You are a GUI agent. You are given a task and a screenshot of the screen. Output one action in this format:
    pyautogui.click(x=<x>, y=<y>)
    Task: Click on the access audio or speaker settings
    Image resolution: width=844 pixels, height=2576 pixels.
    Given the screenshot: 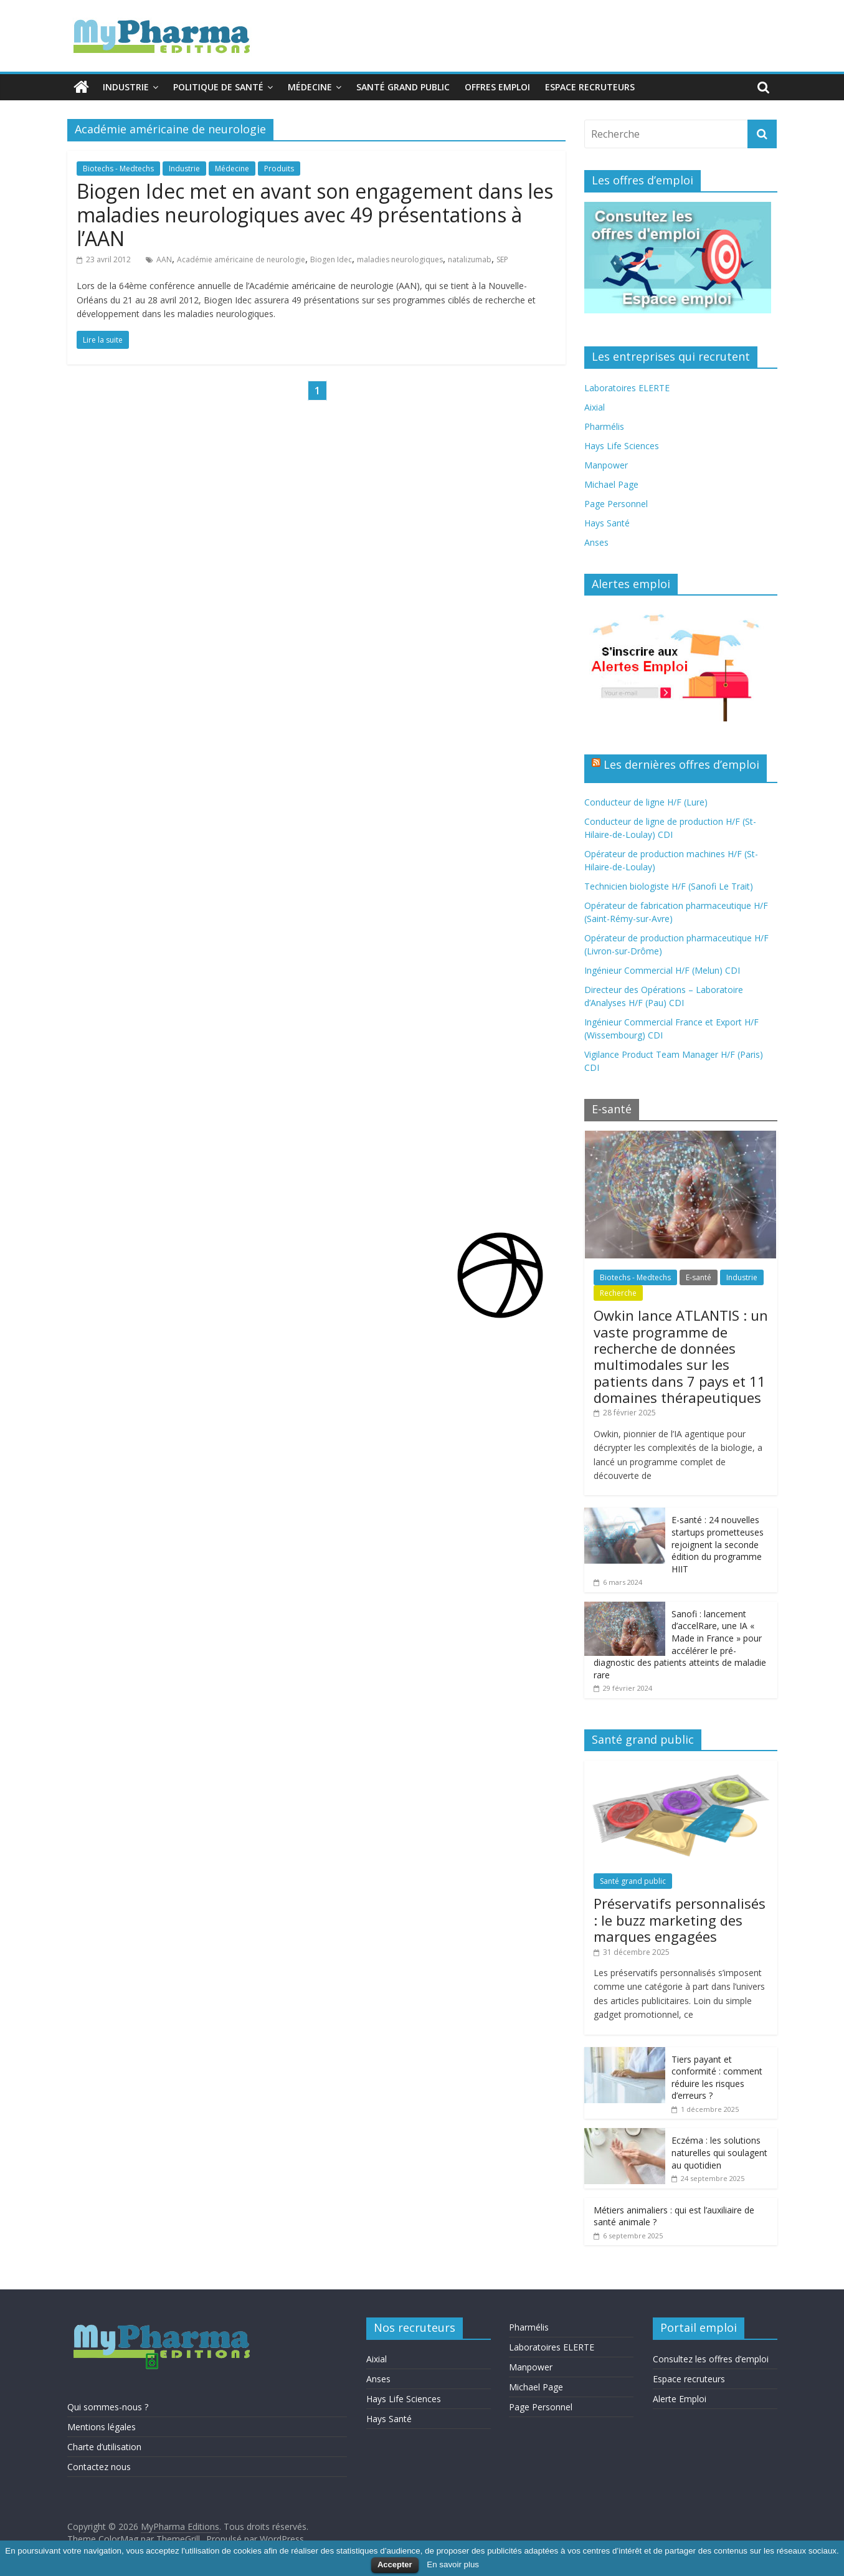 What is the action you would take?
    pyautogui.click(x=152, y=2361)
    